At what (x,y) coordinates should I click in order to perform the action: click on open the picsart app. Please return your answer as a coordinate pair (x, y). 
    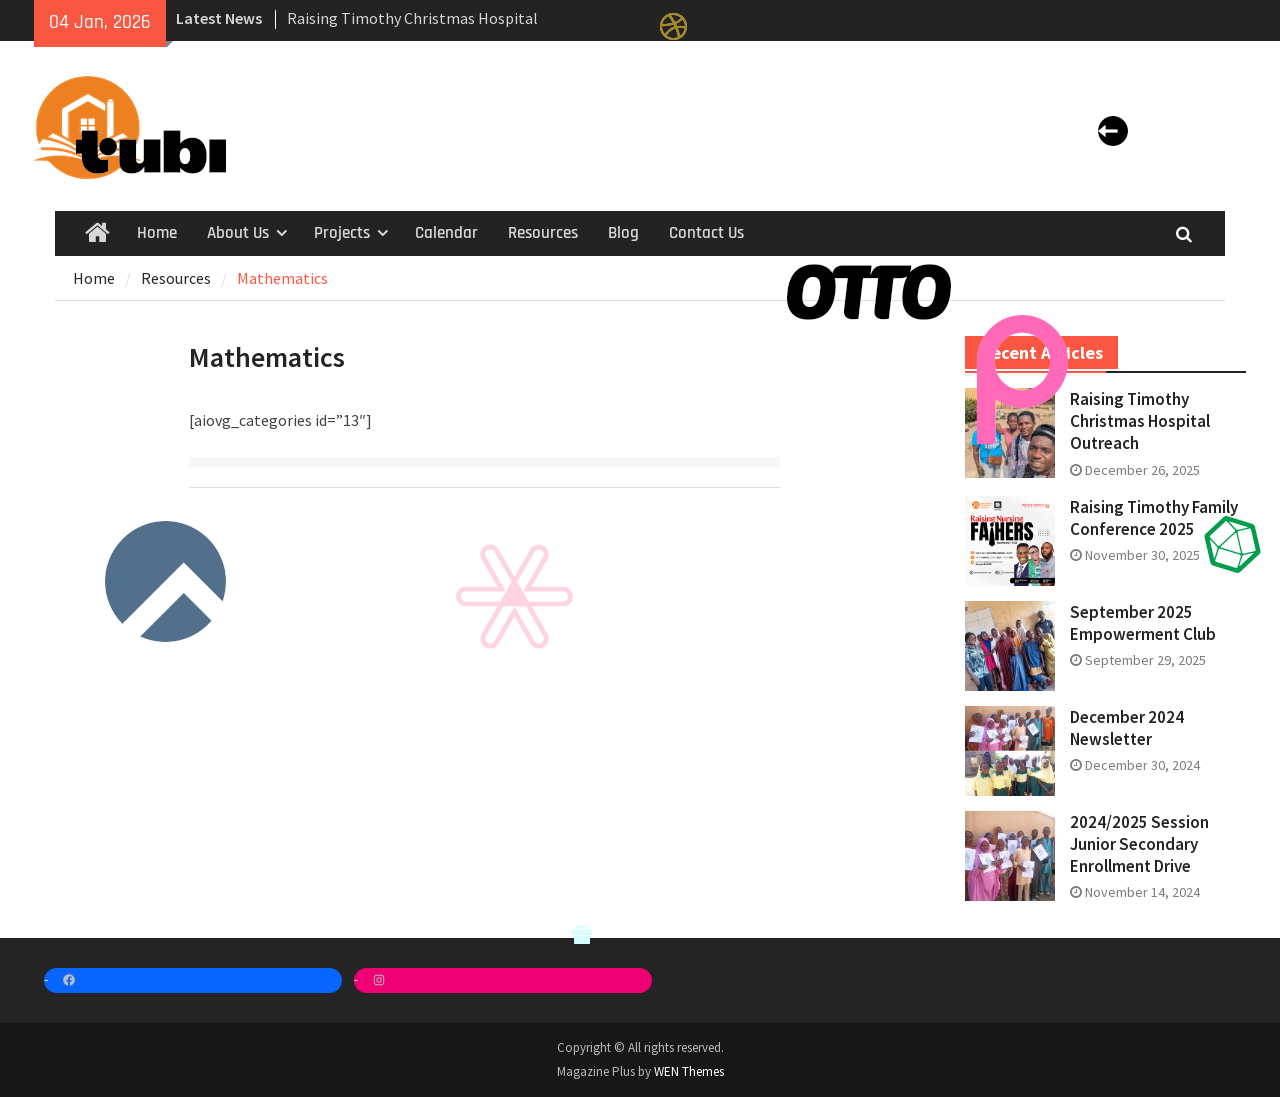
    Looking at the image, I should click on (1022, 379).